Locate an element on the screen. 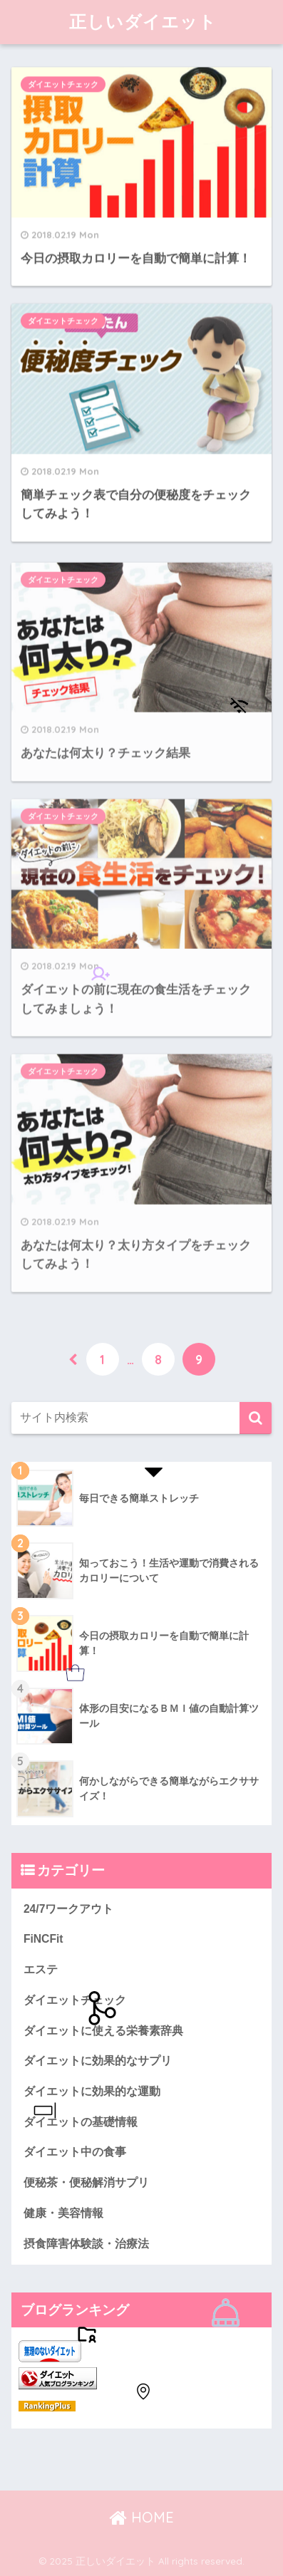  merge branches in version control is located at coordinates (102, 2009).